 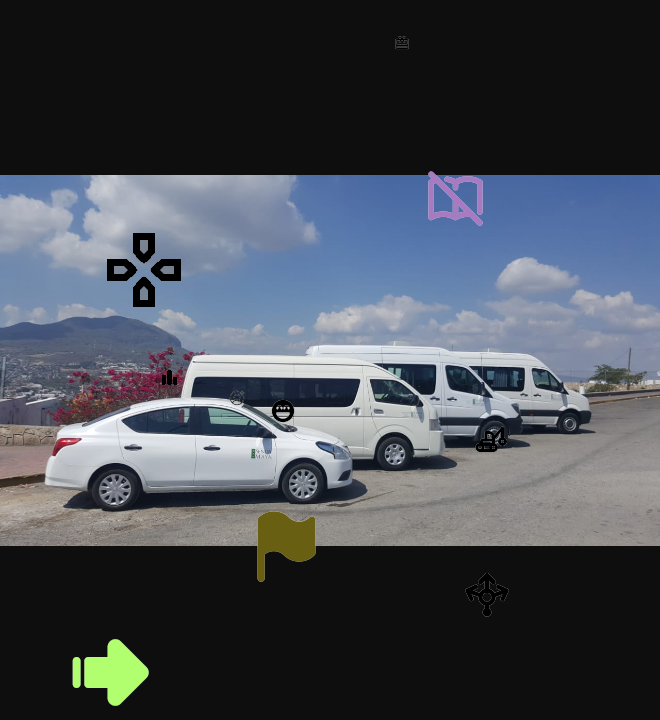 I want to click on demolition or destruction tool, so click(x=492, y=440).